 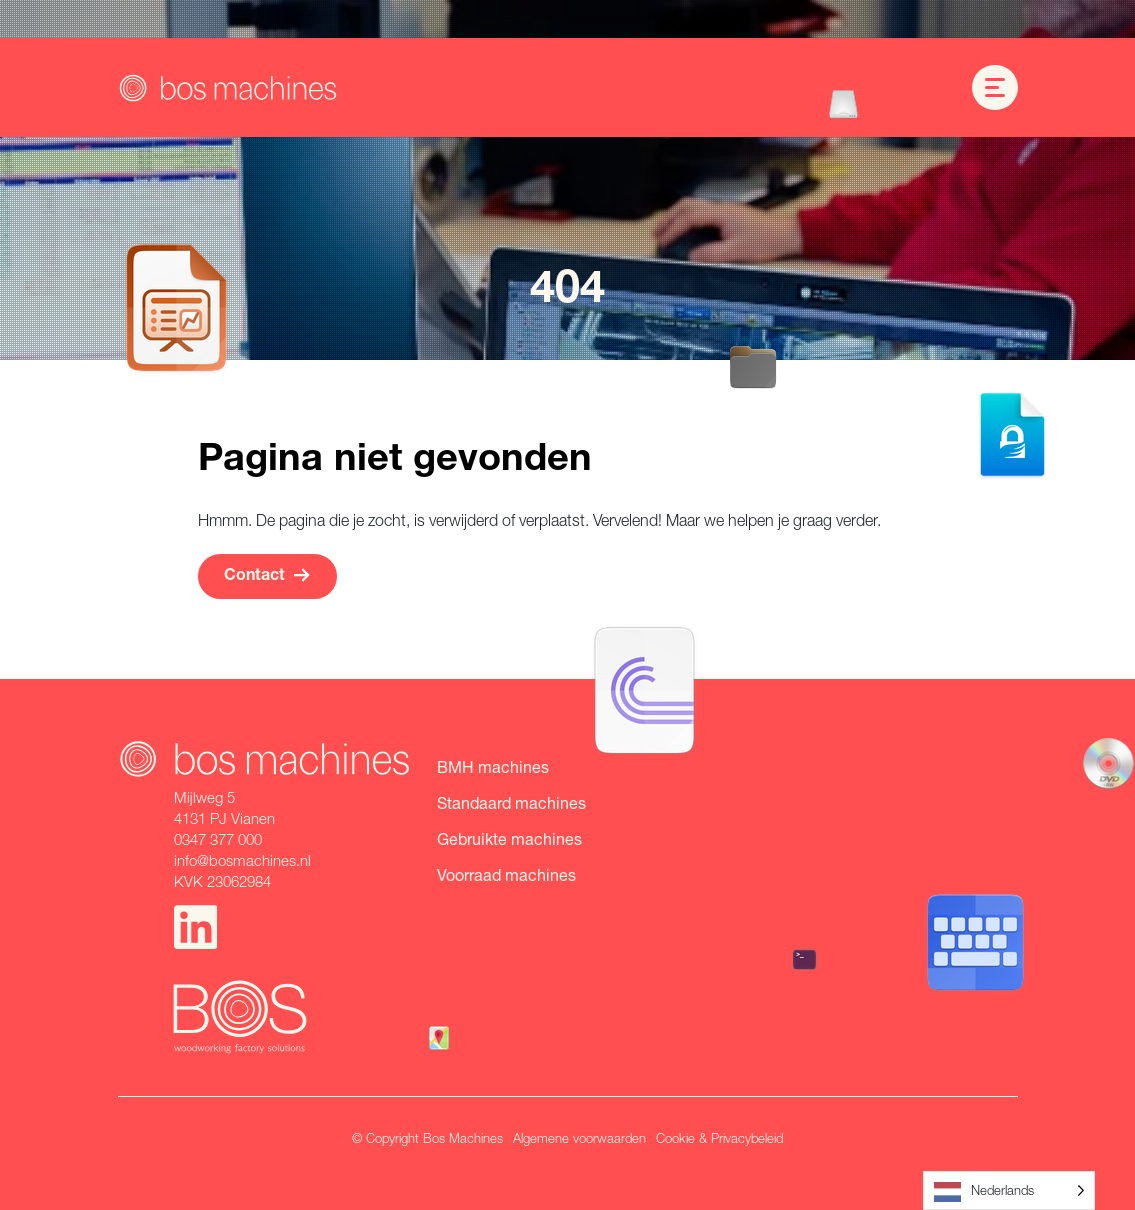 What do you see at coordinates (804, 959) in the screenshot?
I see `open terminal application` at bounding box center [804, 959].